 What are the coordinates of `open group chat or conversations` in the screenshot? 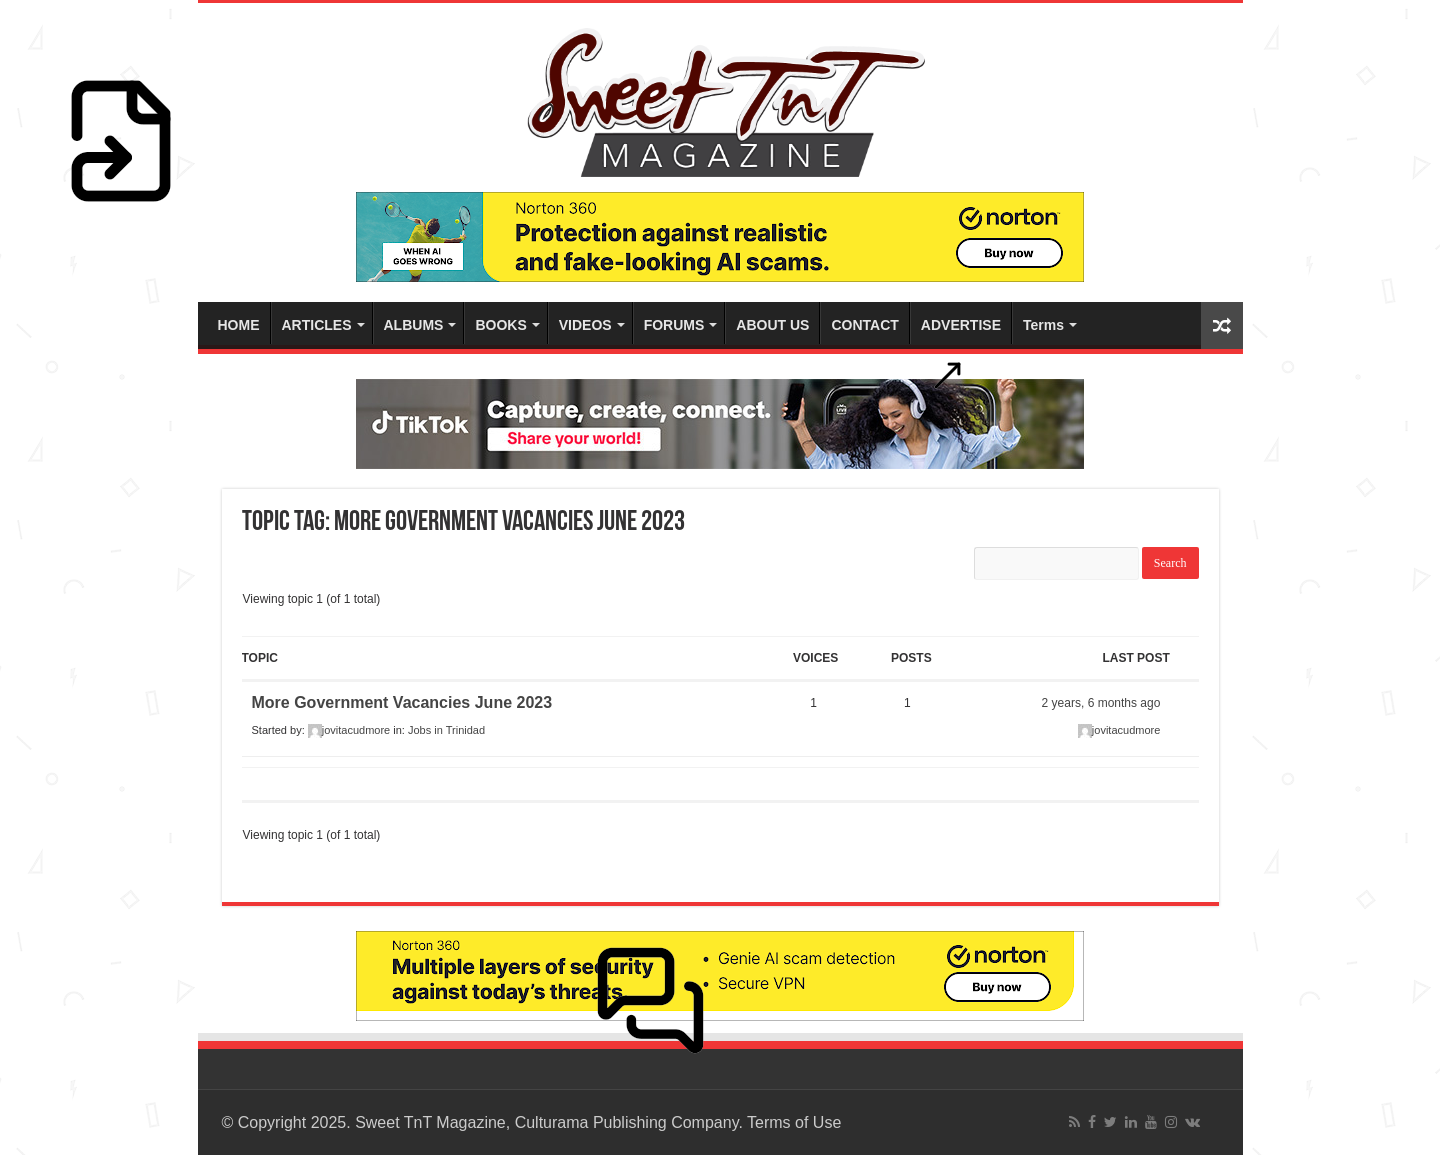 It's located at (650, 1000).